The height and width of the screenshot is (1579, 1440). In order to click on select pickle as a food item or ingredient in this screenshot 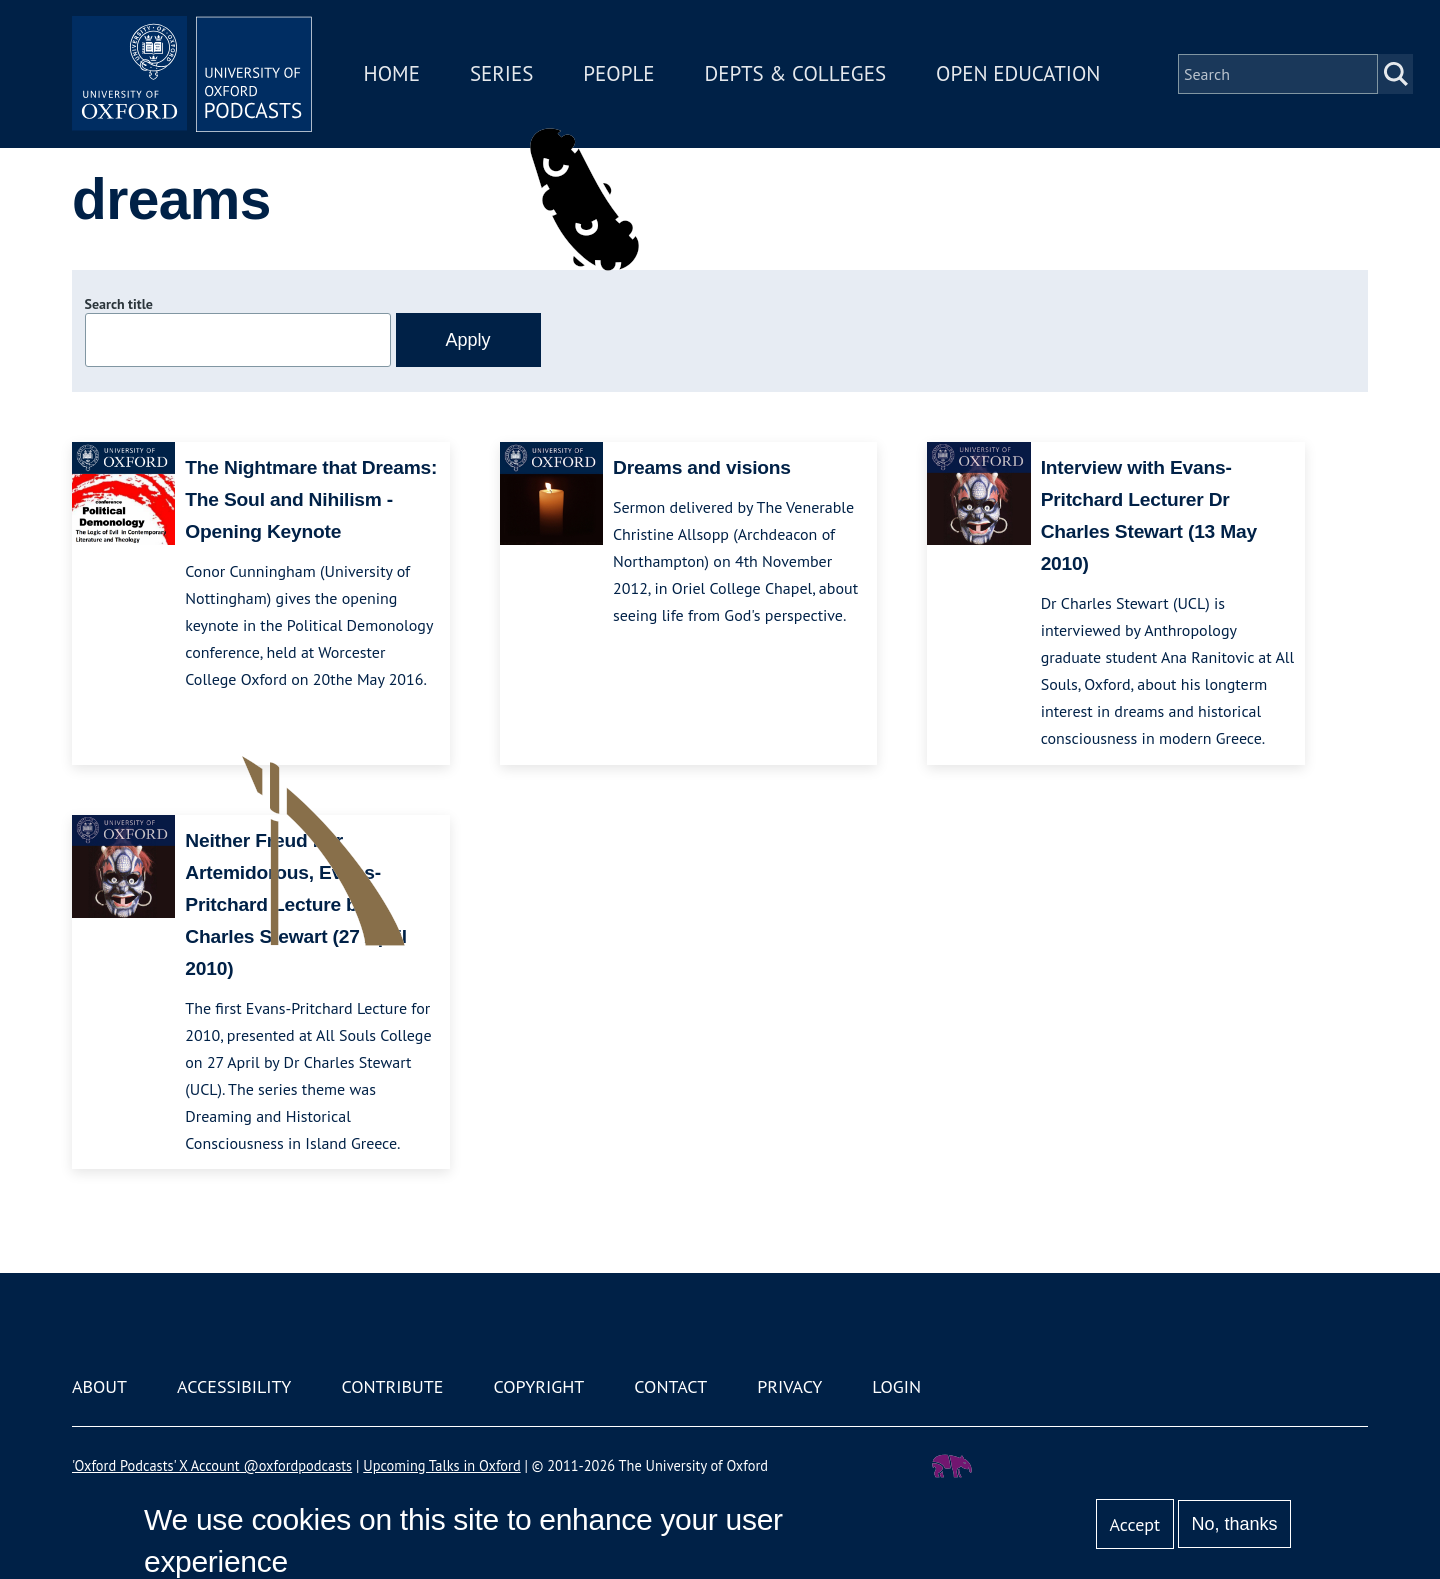, I will do `click(584, 199)`.